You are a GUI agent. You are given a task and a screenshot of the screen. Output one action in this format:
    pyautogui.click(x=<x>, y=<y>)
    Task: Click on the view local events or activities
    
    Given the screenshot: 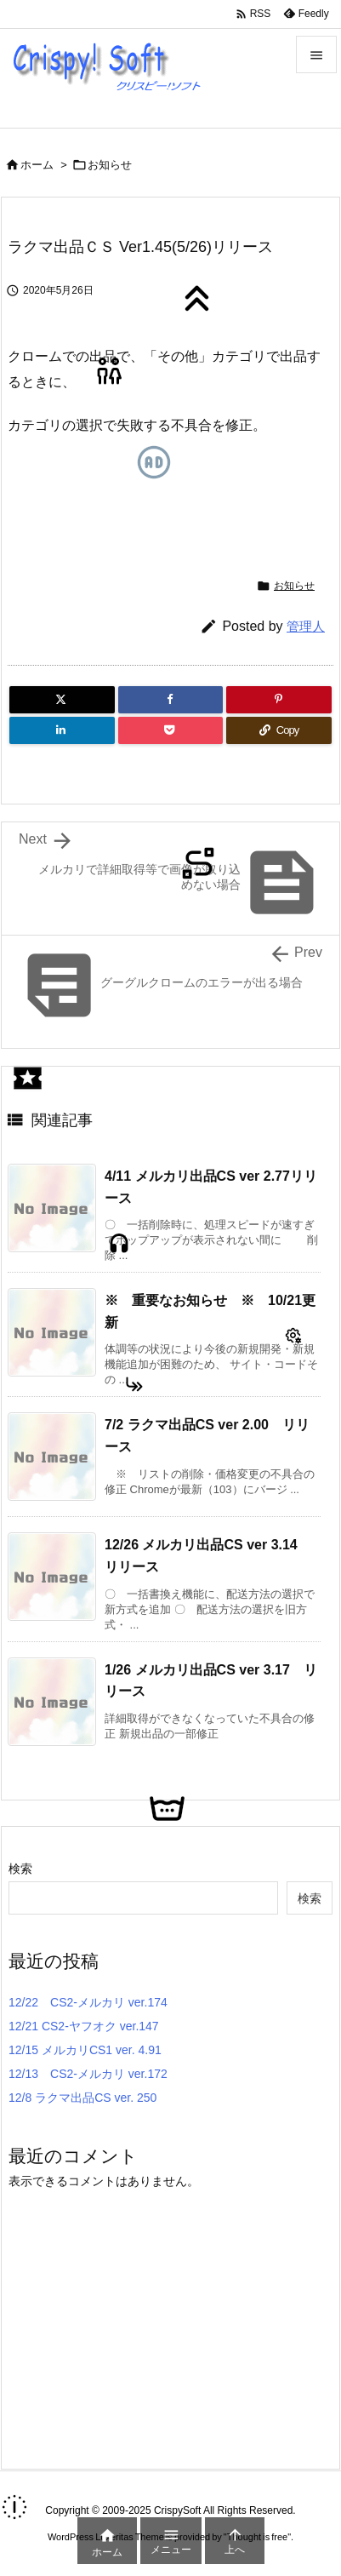 What is the action you would take?
    pyautogui.click(x=27, y=1078)
    